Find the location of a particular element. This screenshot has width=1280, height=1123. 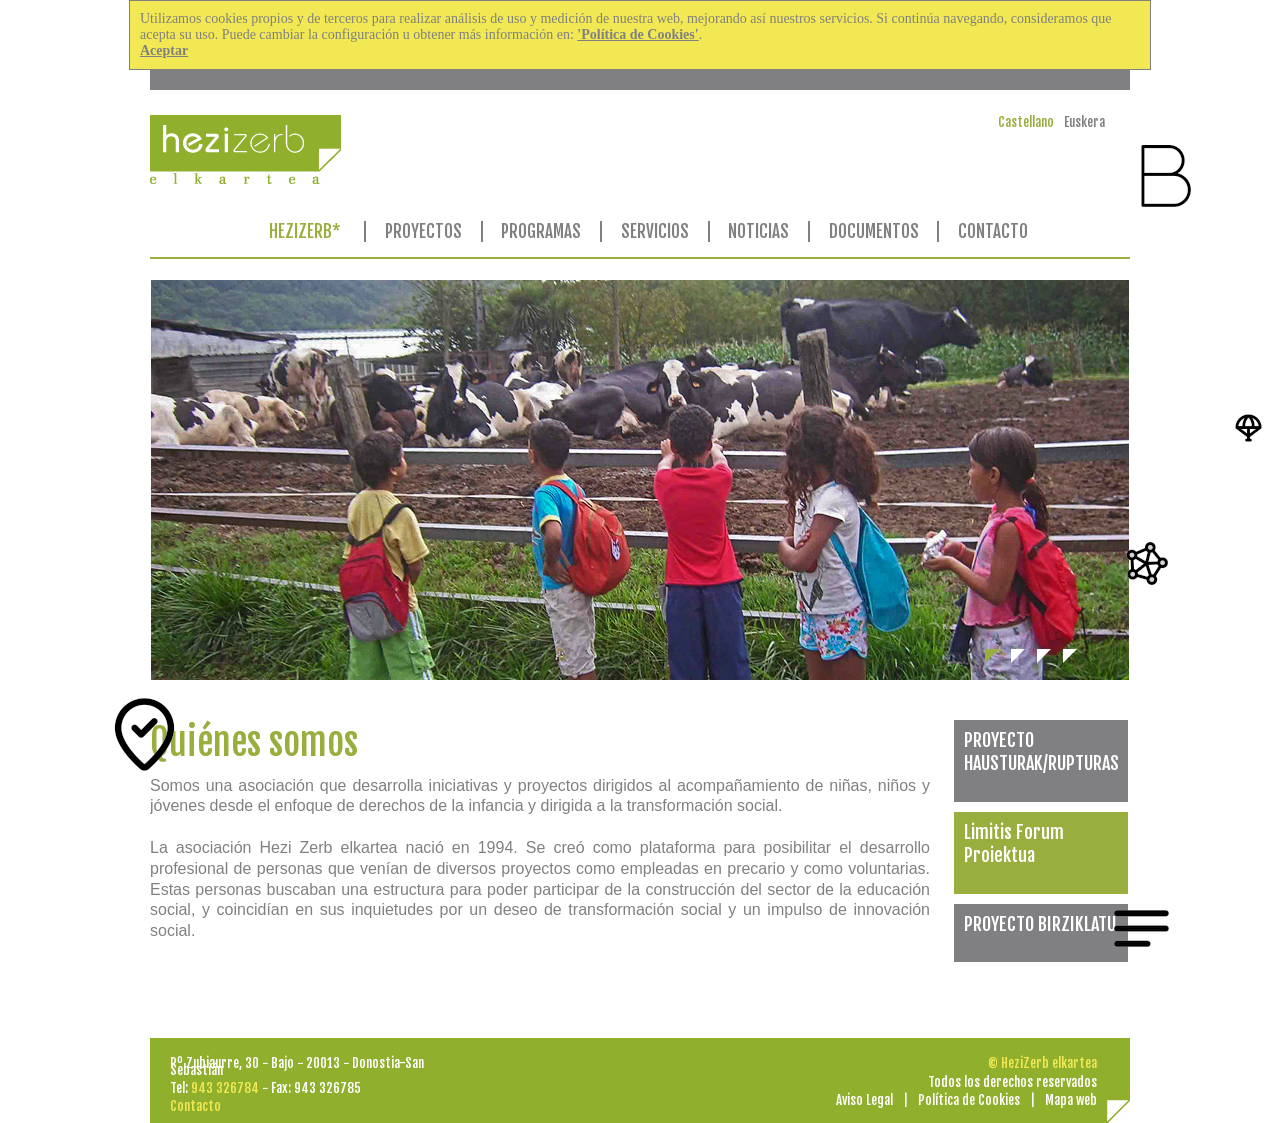

access emergency or backup options is located at coordinates (1248, 428).